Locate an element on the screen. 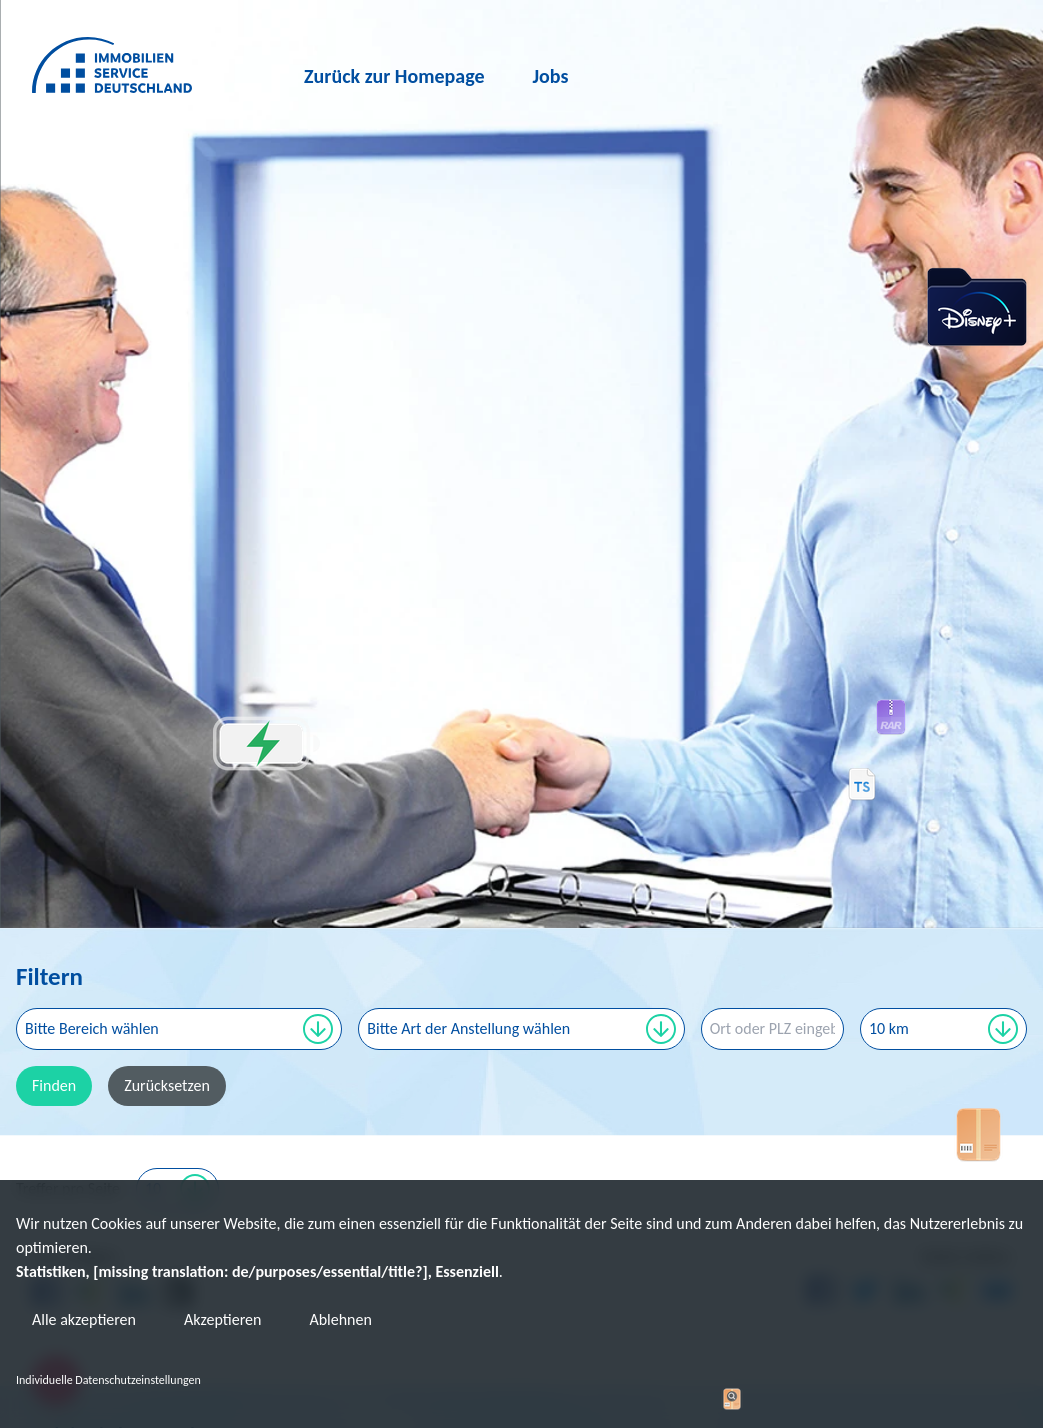 Image resolution: width=1043 pixels, height=1428 pixels. a compressed RAR archive file is located at coordinates (891, 717).